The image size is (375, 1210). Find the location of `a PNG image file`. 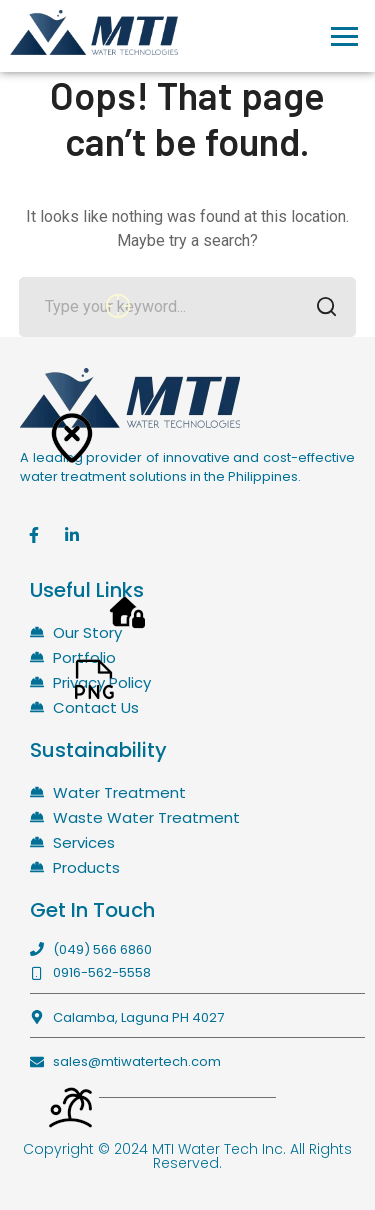

a PNG image file is located at coordinates (94, 681).